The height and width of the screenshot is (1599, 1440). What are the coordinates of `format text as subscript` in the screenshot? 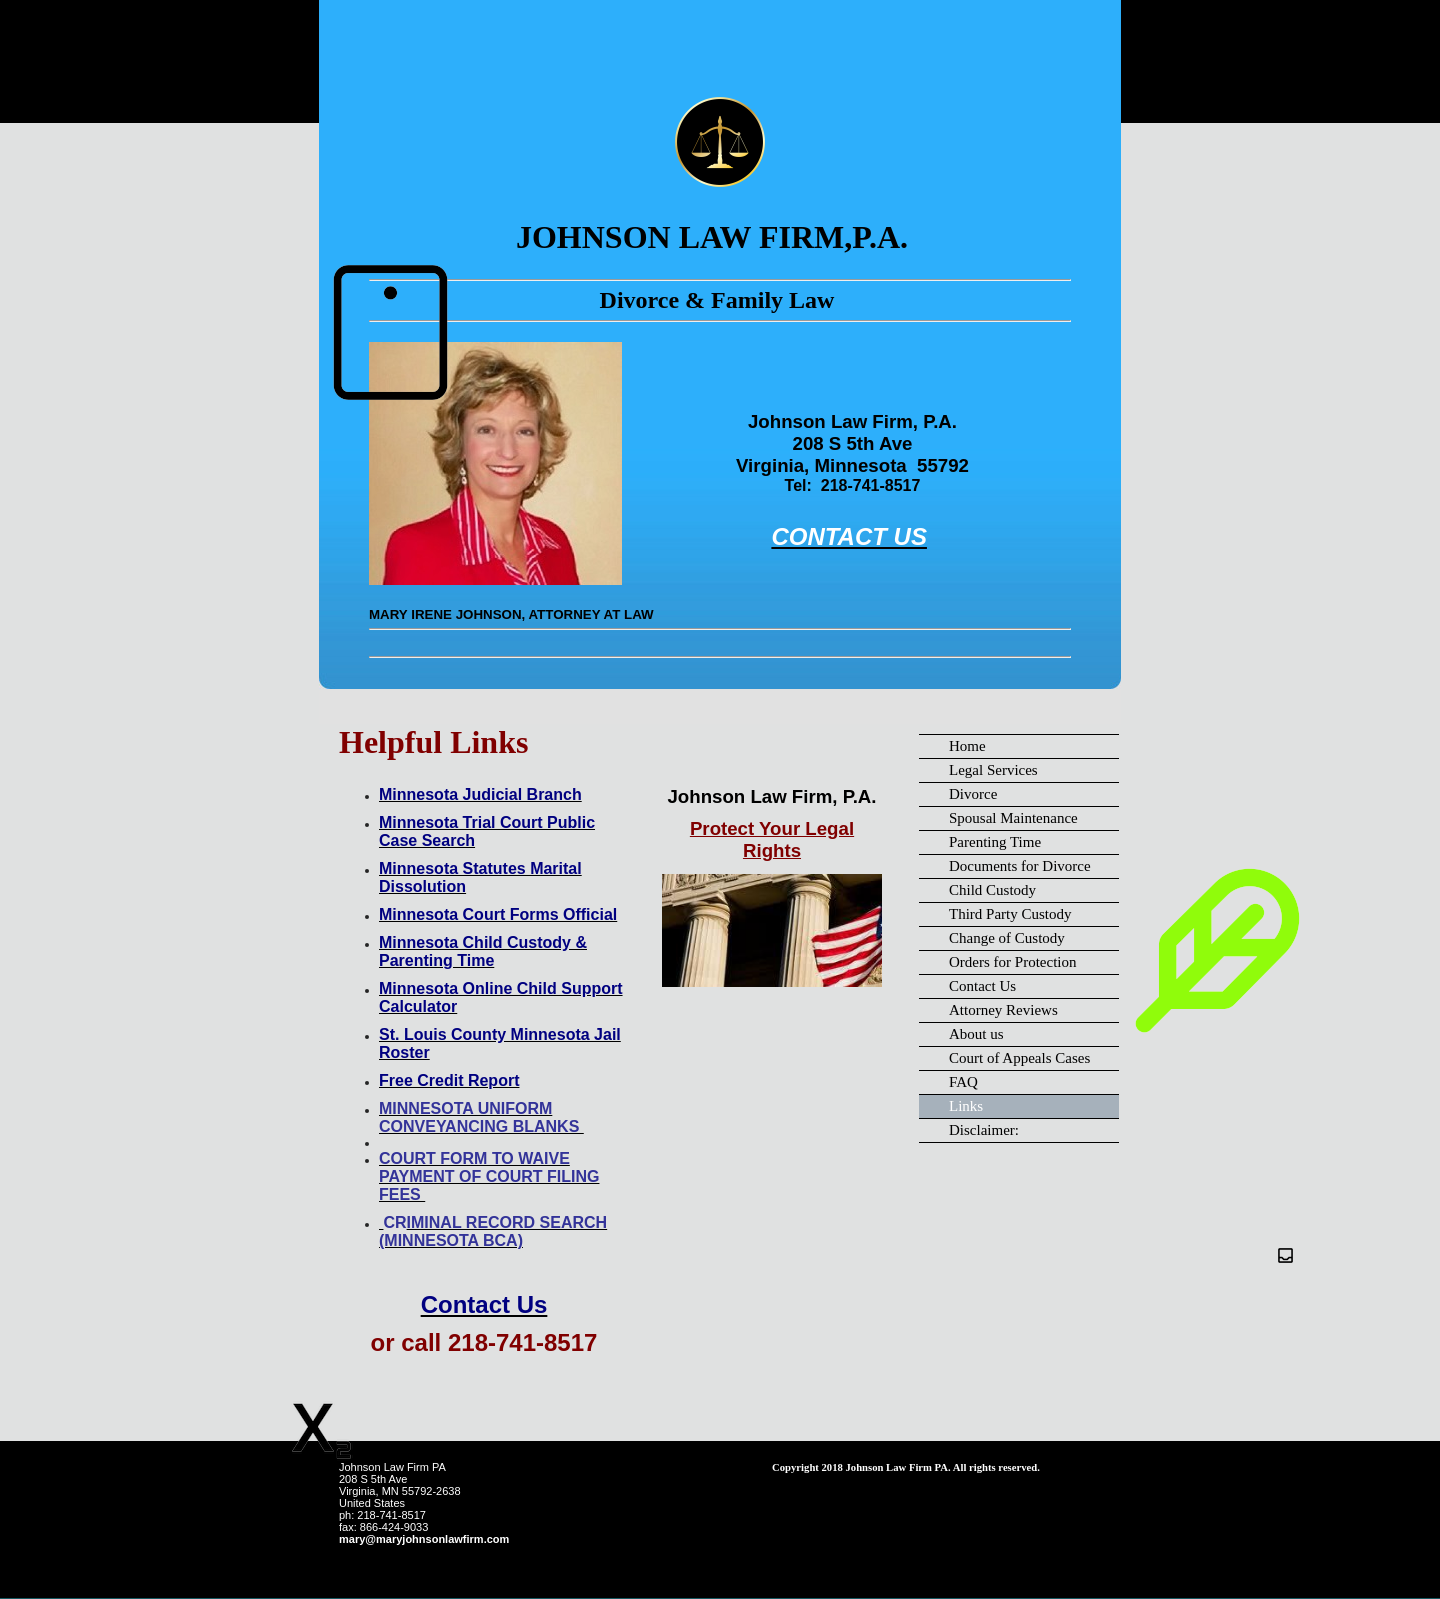 It's located at (313, 1431).